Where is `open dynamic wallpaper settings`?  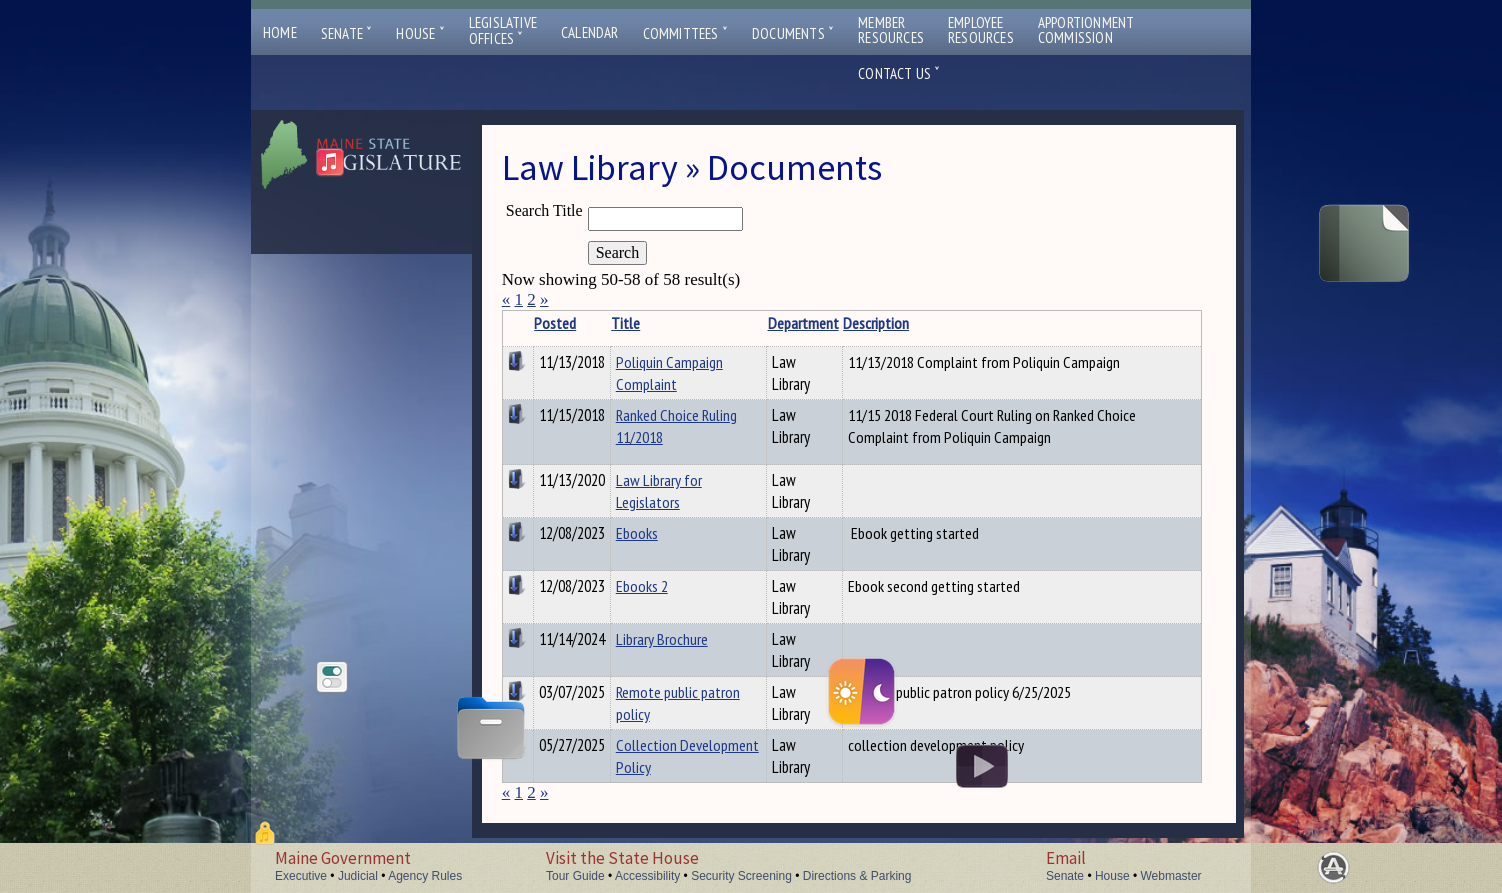
open dynamic wallpaper settings is located at coordinates (861, 691).